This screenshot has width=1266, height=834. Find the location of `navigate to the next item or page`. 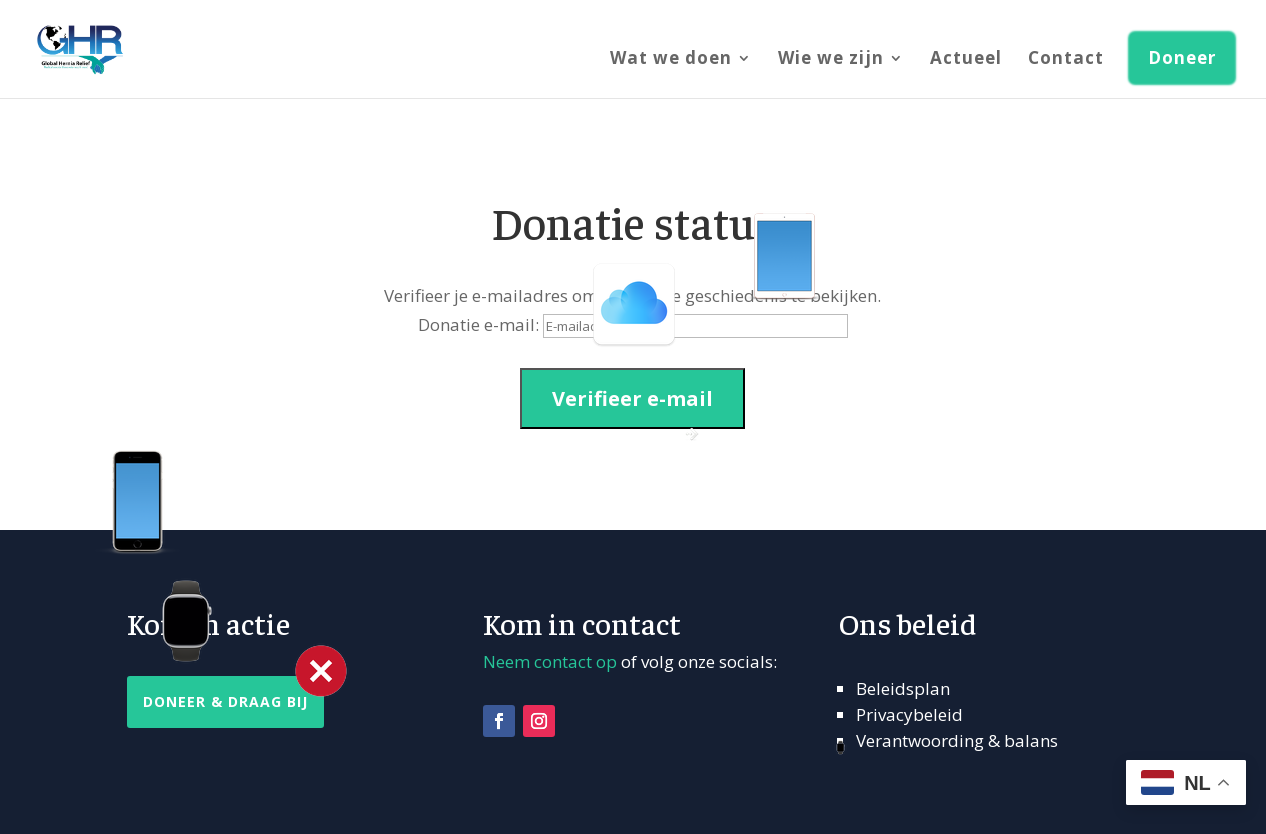

navigate to the next item or page is located at coordinates (692, 434).